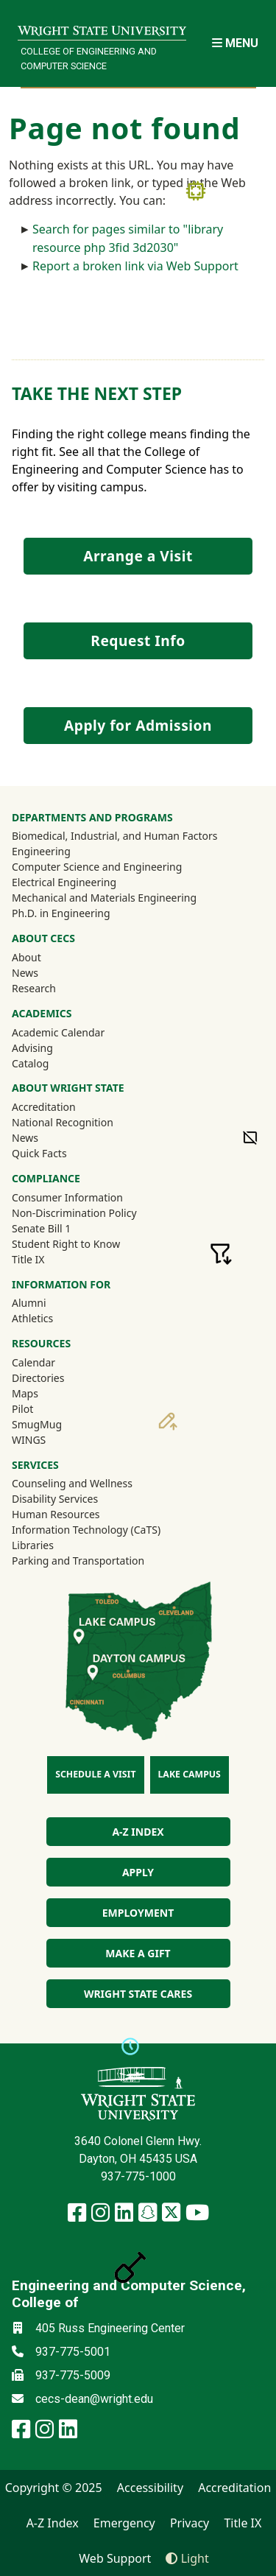 The height and width of the screenshot is (2576, 276). Describe the element at coordinates (131, 2267) in the screenshot. I see `access gardening or landscaping tools` at that location.